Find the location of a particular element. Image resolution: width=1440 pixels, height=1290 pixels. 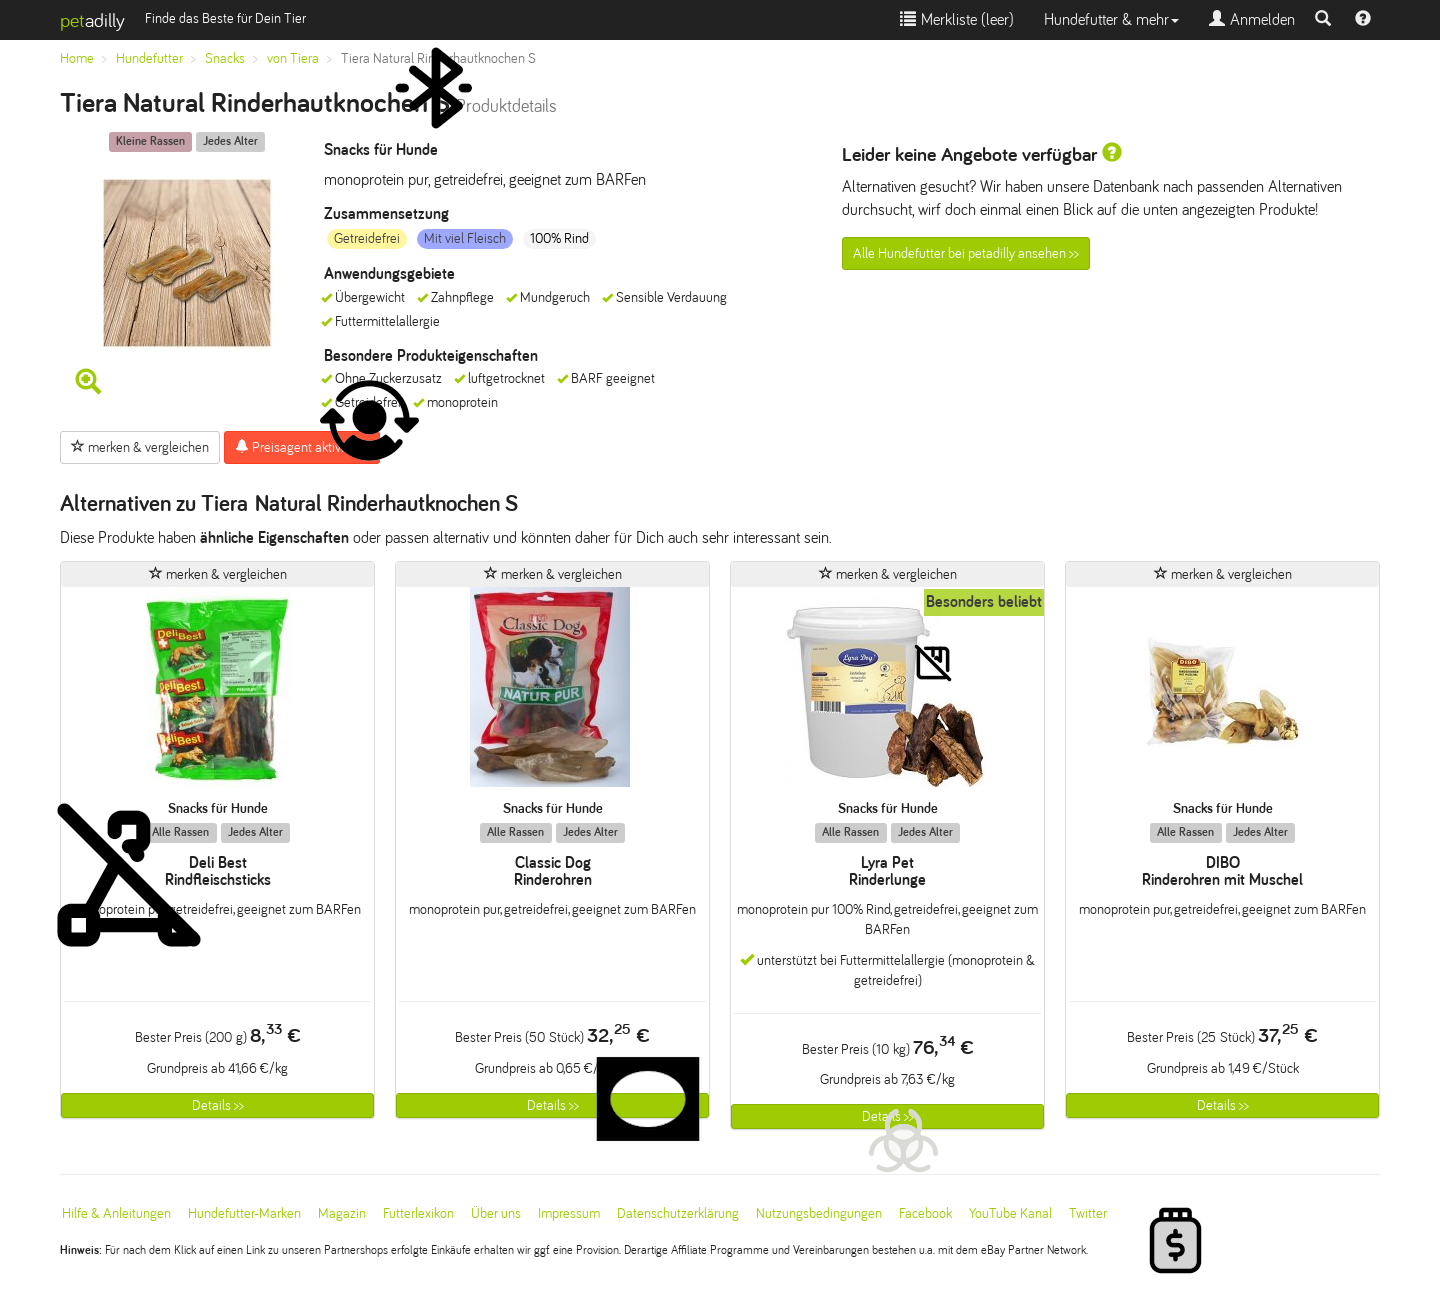

indicates an active bluetooth connection is located at coordinates (436, 88).